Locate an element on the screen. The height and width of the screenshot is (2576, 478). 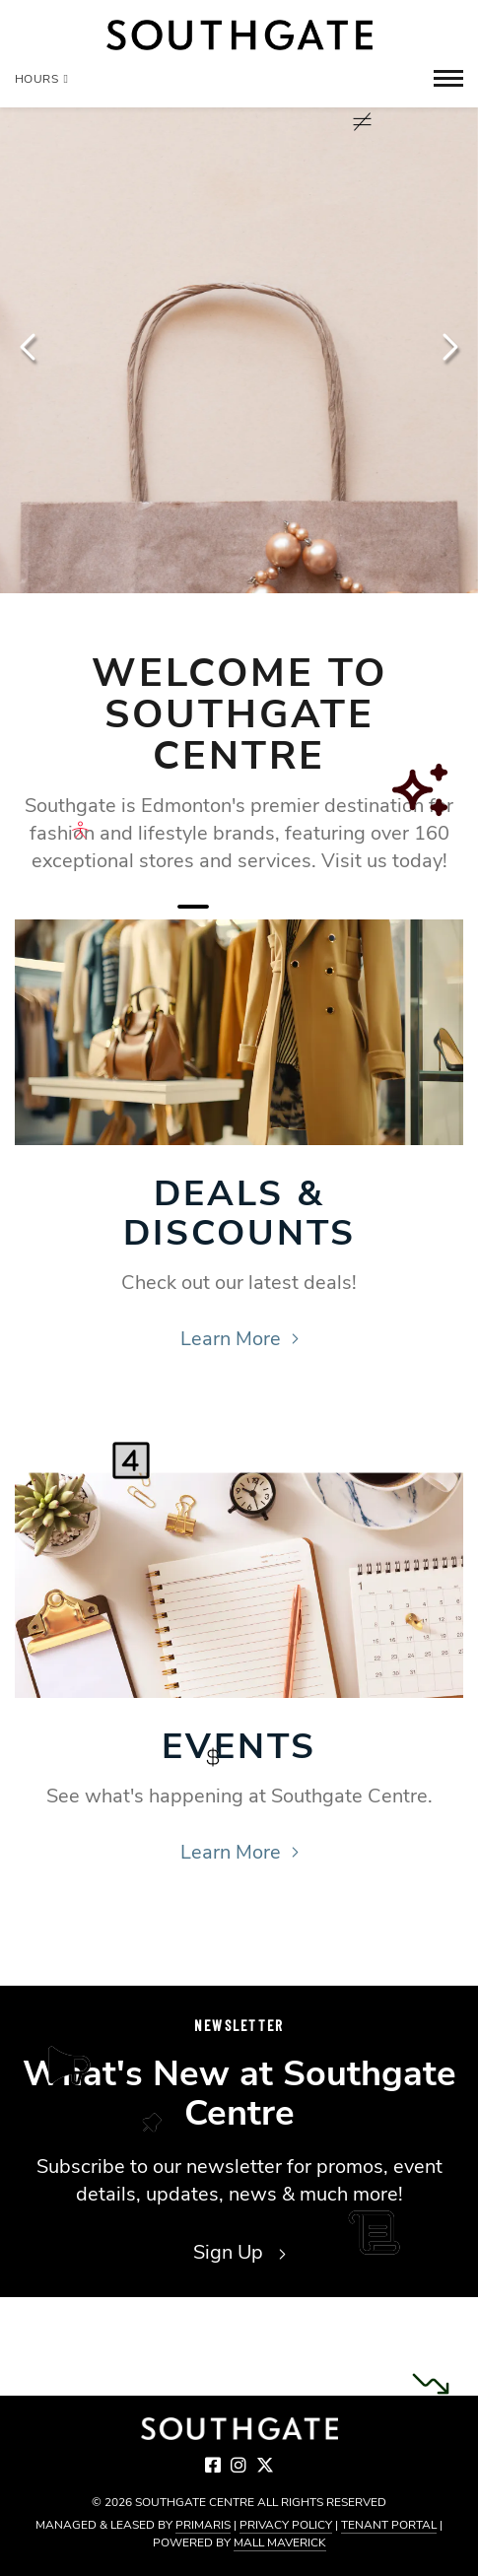
indicates values are not equal or mismatched is located at coordinates (362, 121).